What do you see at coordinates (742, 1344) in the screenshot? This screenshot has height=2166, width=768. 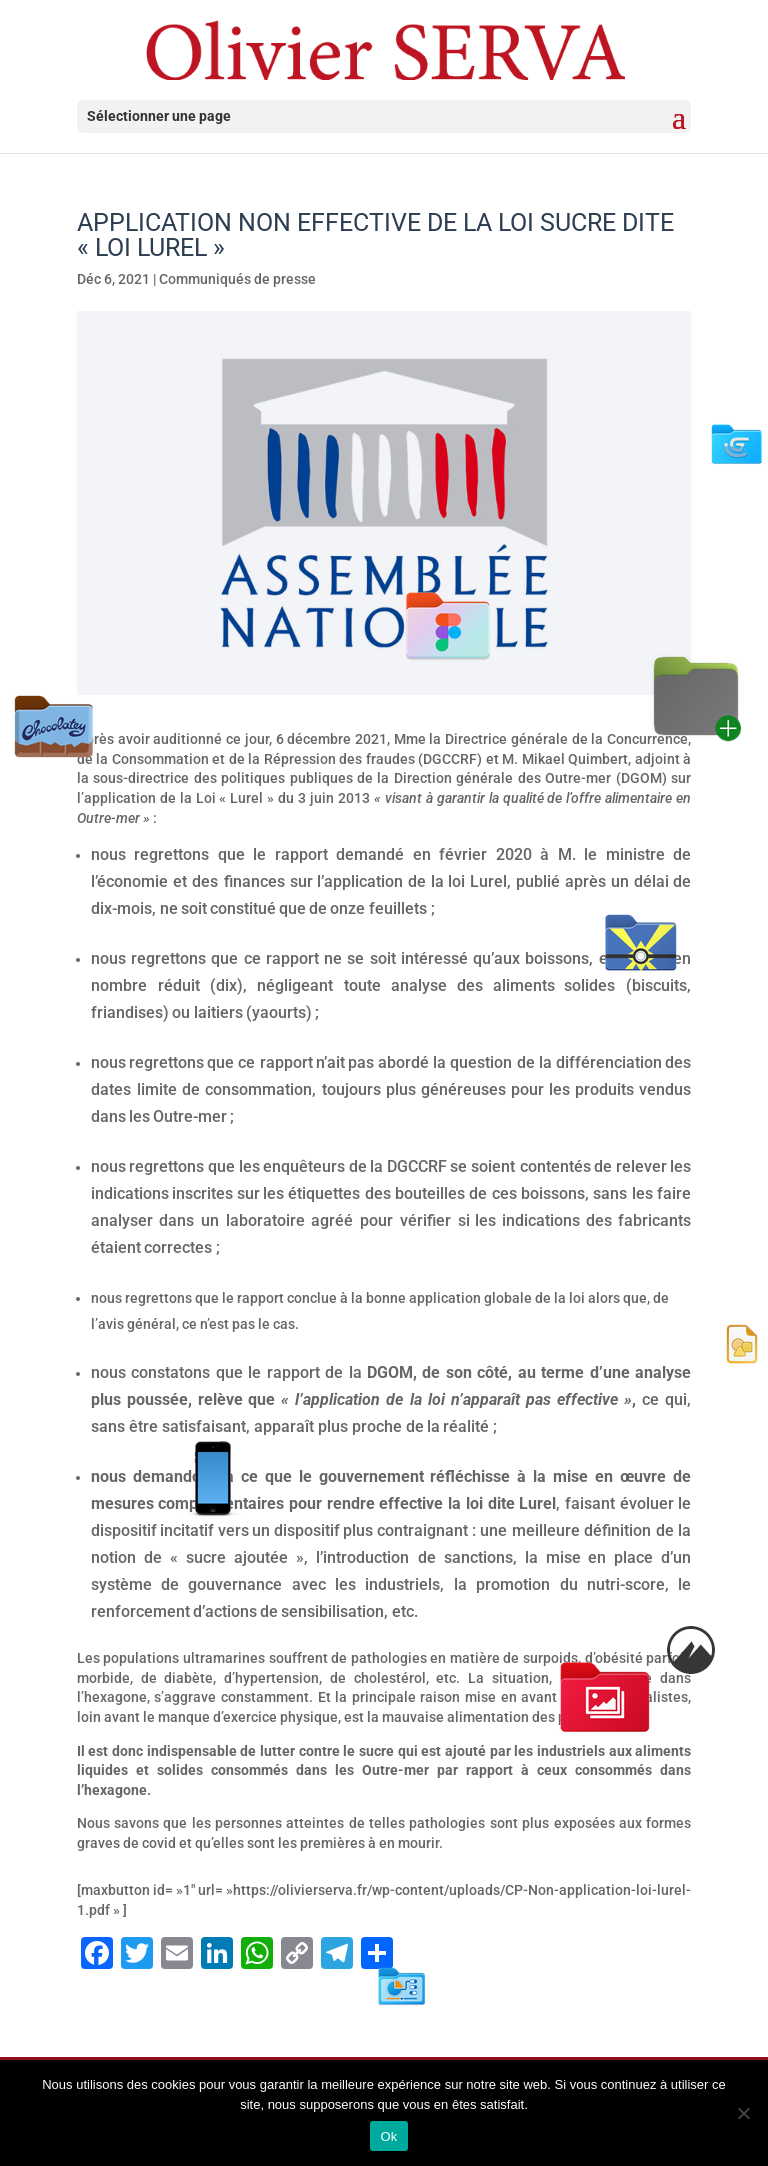 I see `libreoffice draw template file` at bounding box center [742, 1344].